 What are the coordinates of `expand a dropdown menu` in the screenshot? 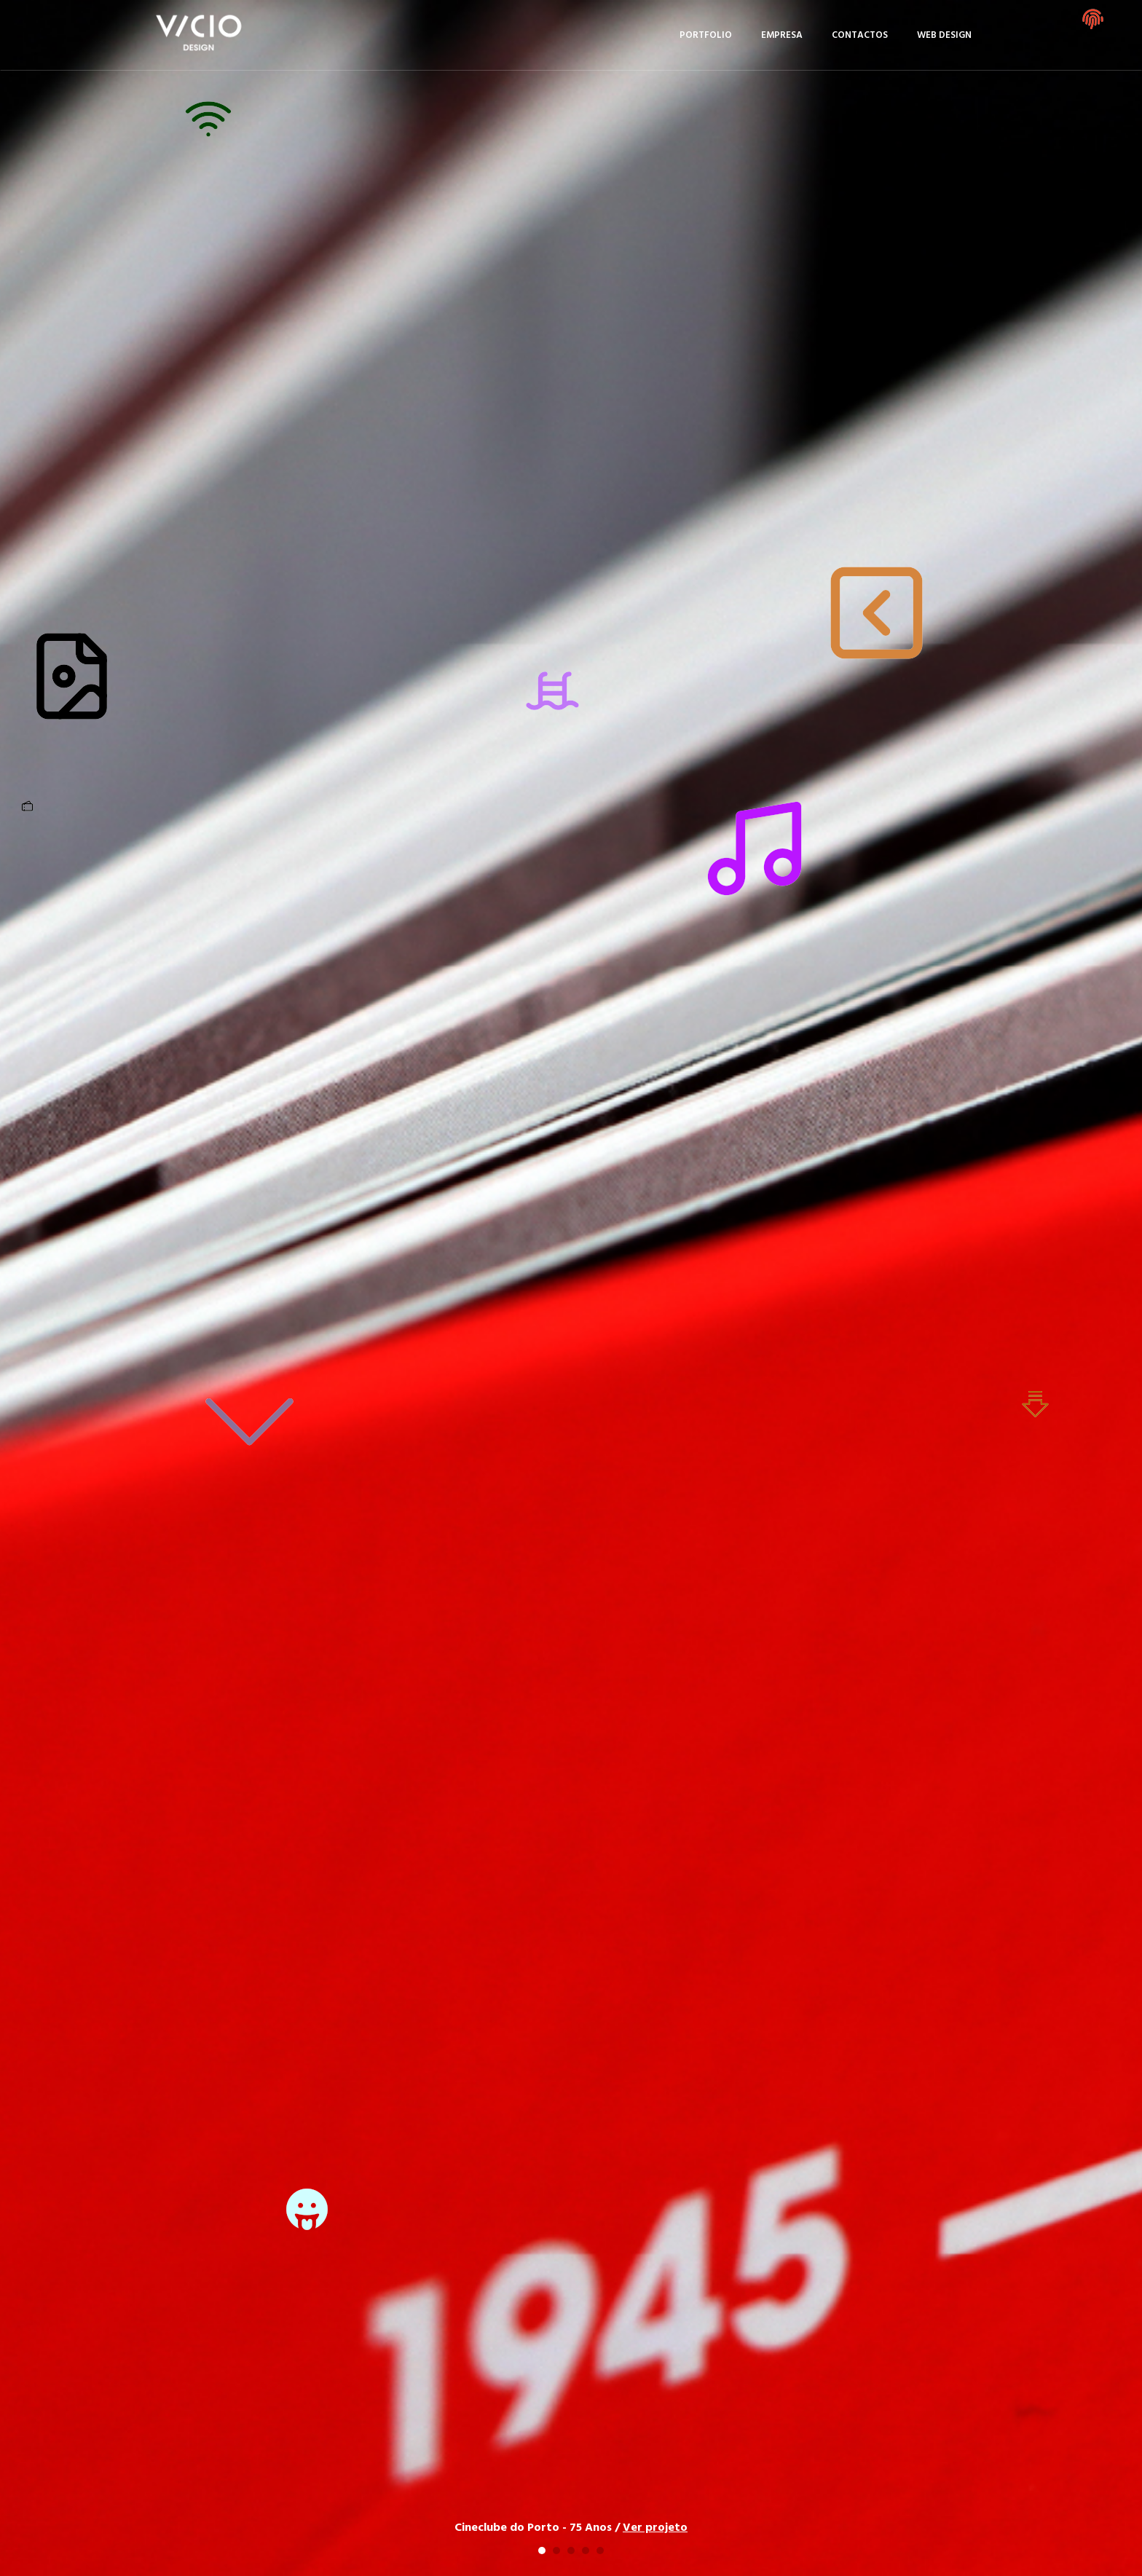 It's located at (249, 1417).